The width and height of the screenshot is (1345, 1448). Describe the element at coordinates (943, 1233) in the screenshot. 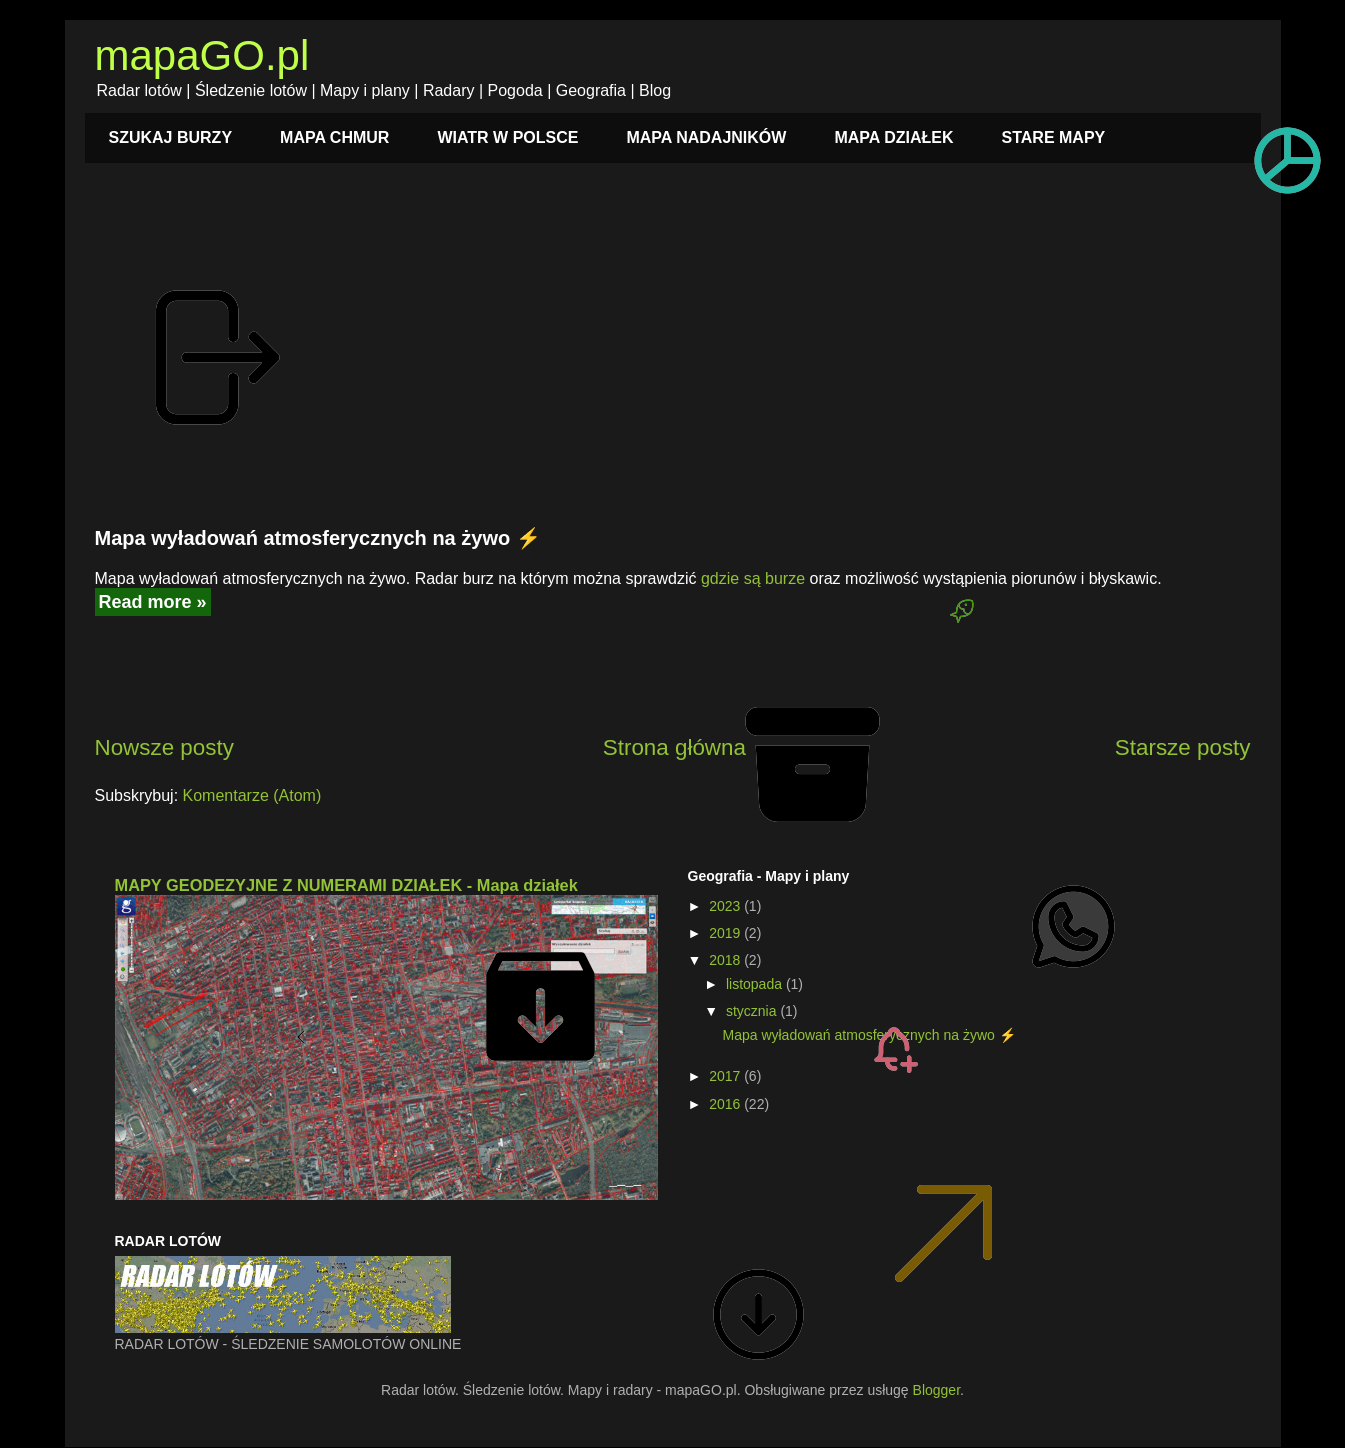

I see `open link in new tab or window` at that location.